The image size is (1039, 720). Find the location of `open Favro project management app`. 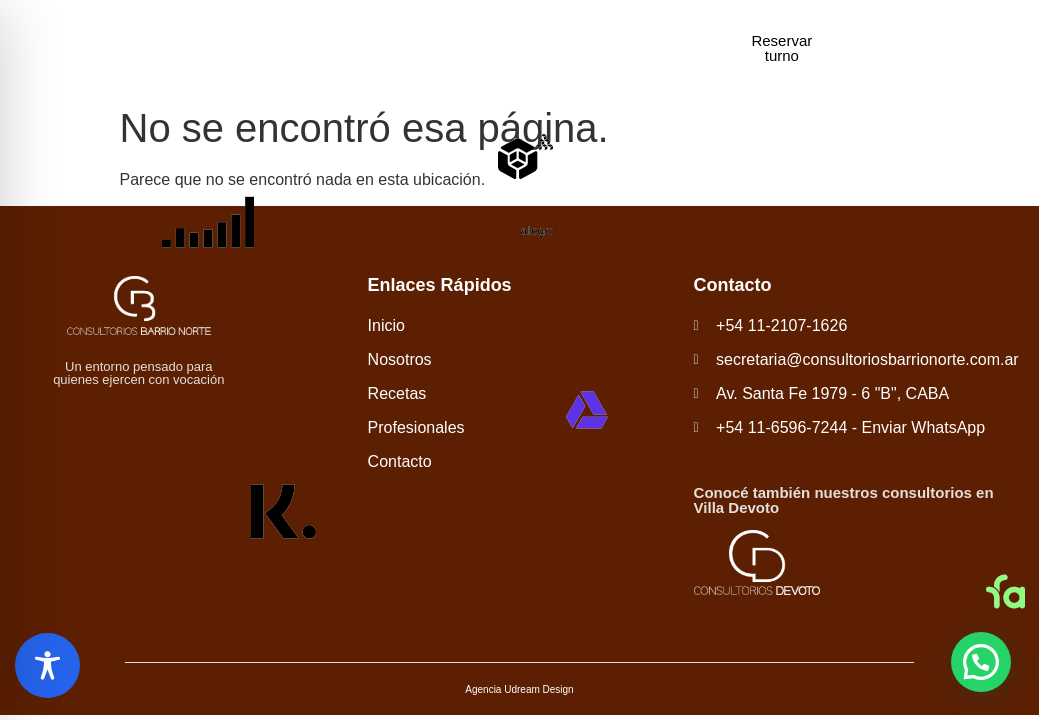

open Favro project management app is located at coordinates (1005, 591).